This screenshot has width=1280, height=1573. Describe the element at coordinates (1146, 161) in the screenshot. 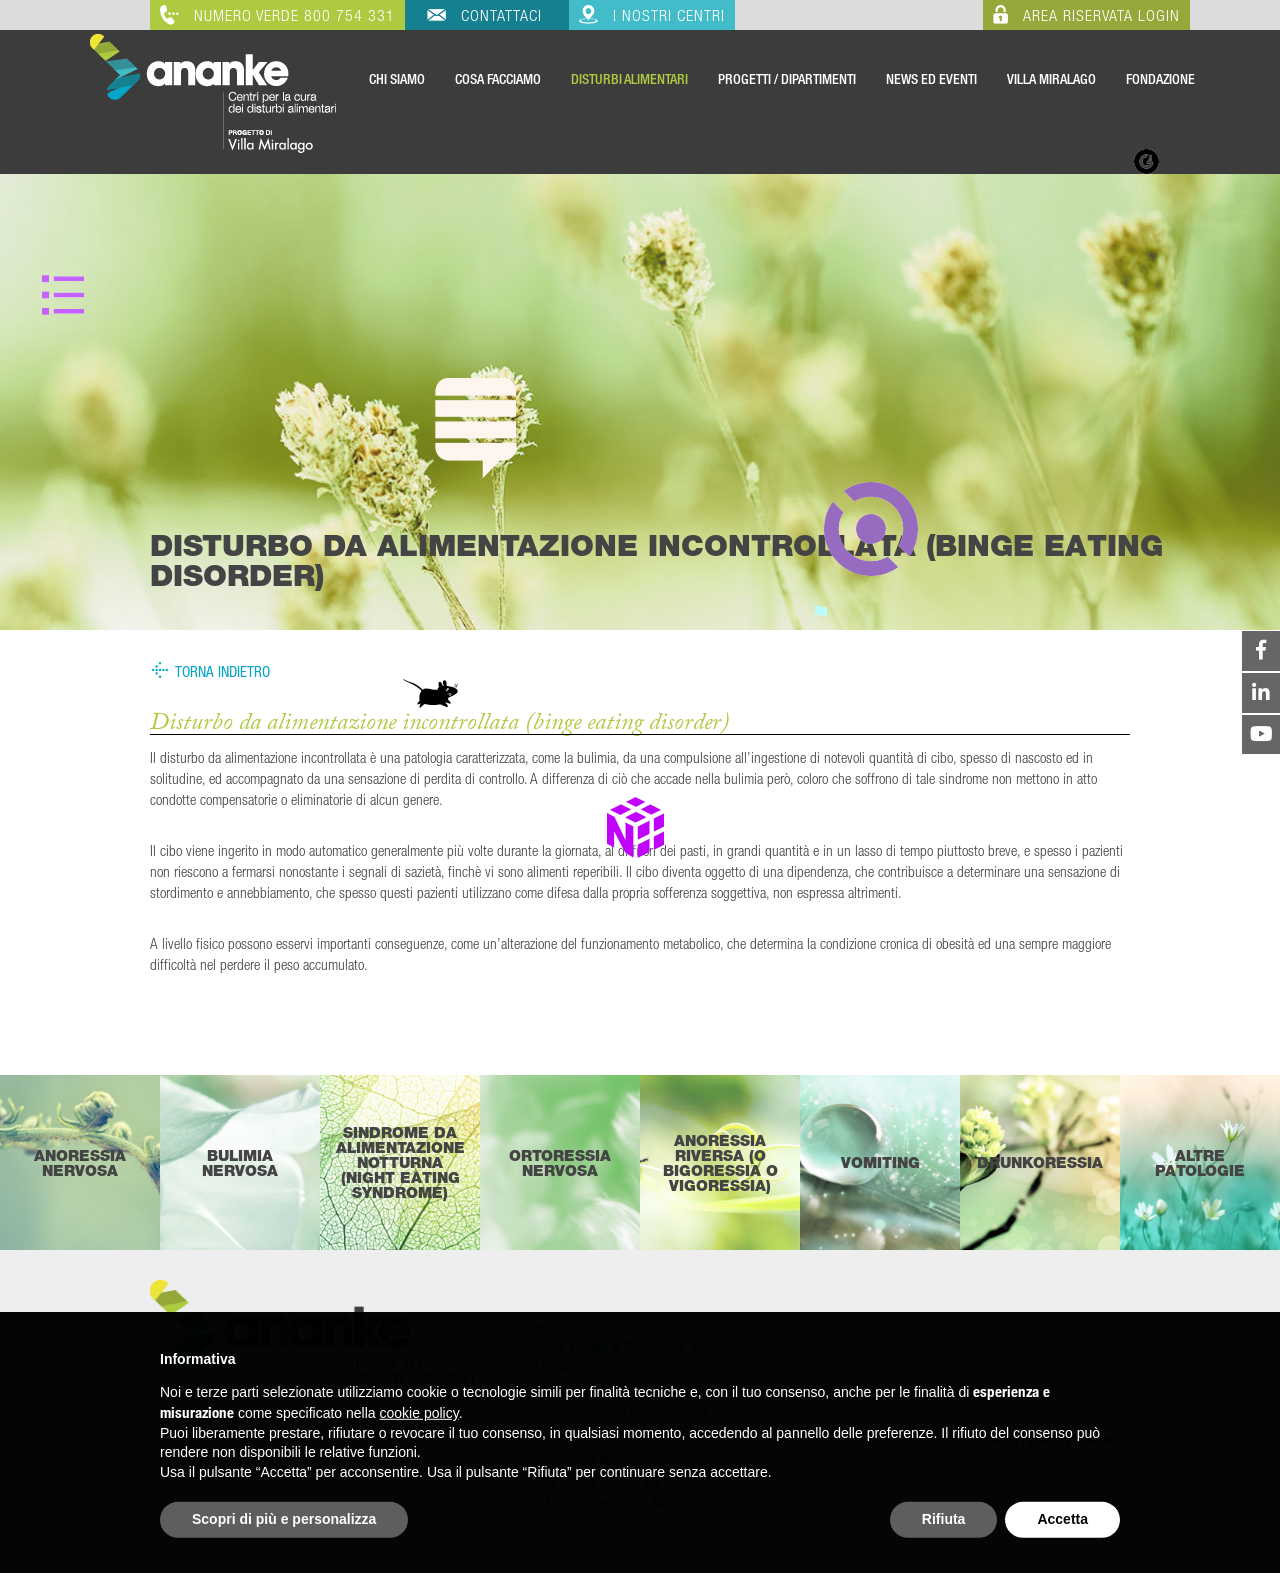

I see `view G2 reviews and ratings` at that location.